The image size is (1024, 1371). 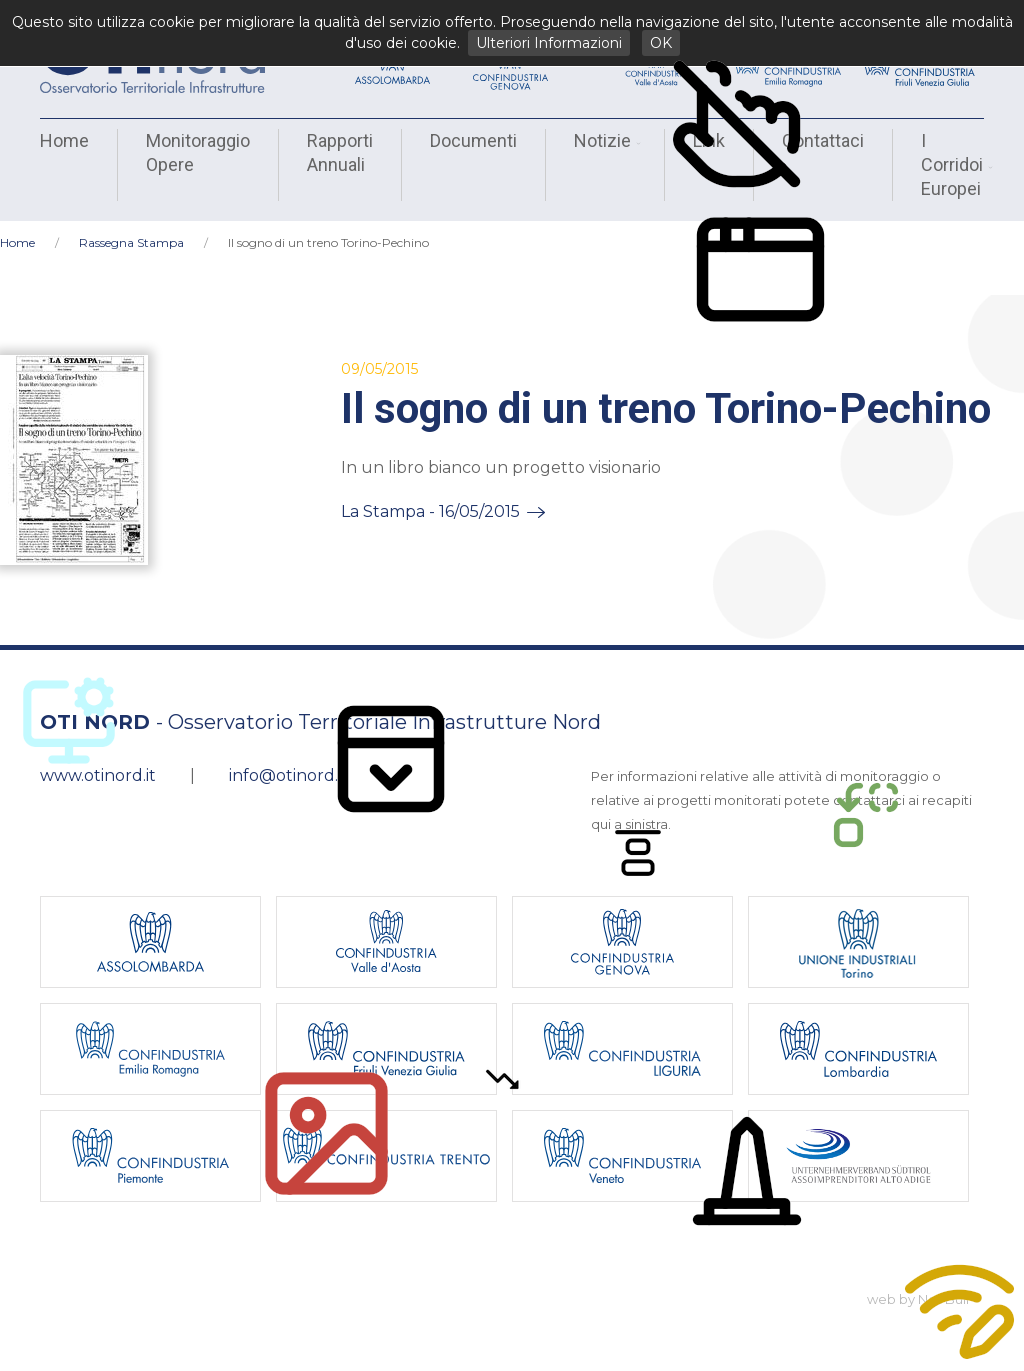 What do you see at coordinates (638, 853) in the screenshot?
I see `align items to the top of the container` at bounding box center [638, 853].